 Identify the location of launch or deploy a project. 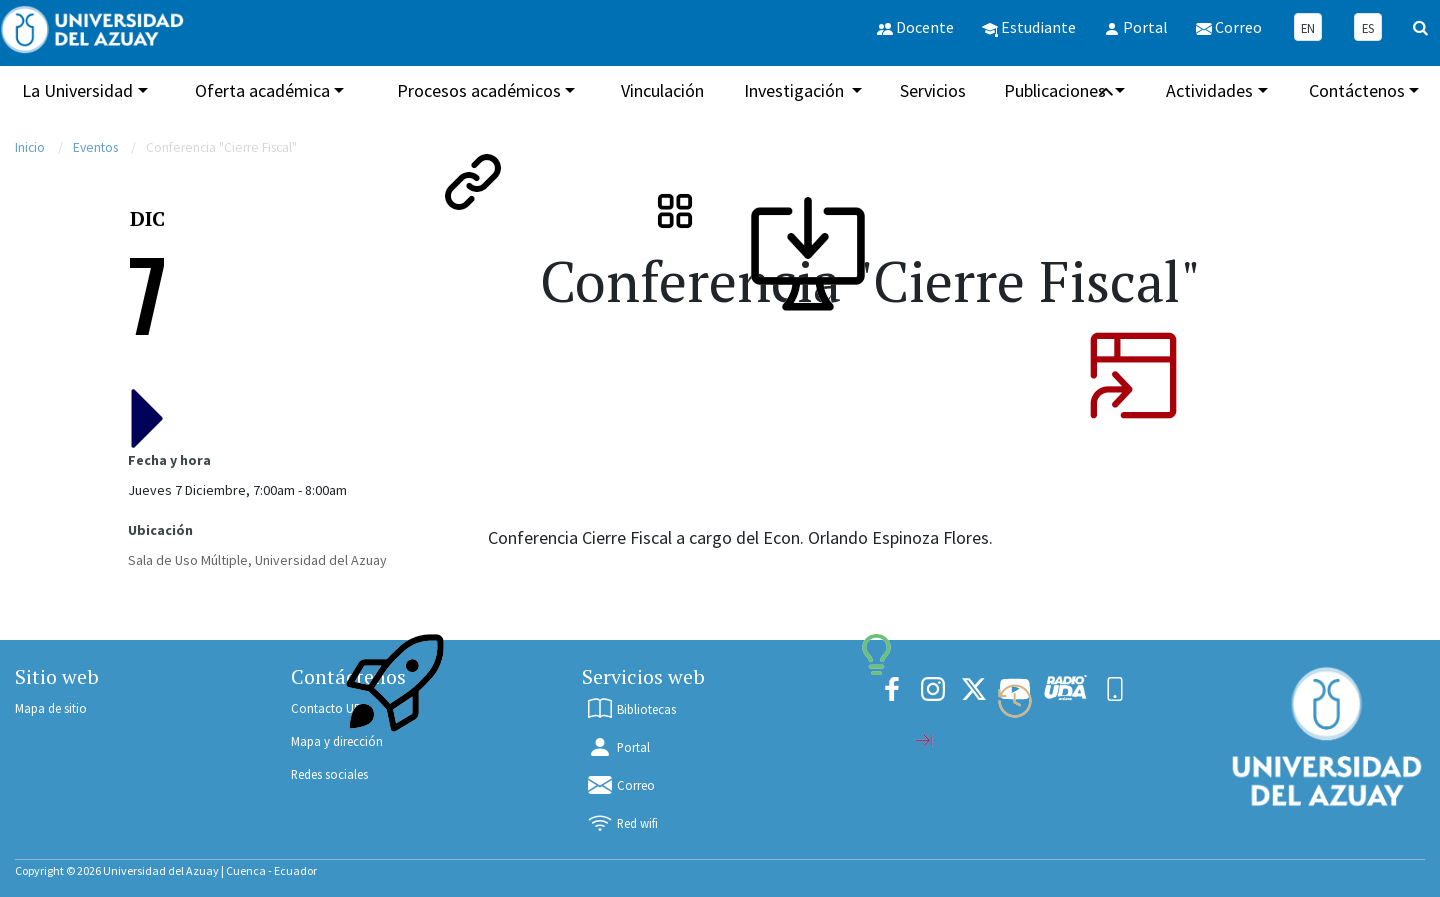
(395, 683).